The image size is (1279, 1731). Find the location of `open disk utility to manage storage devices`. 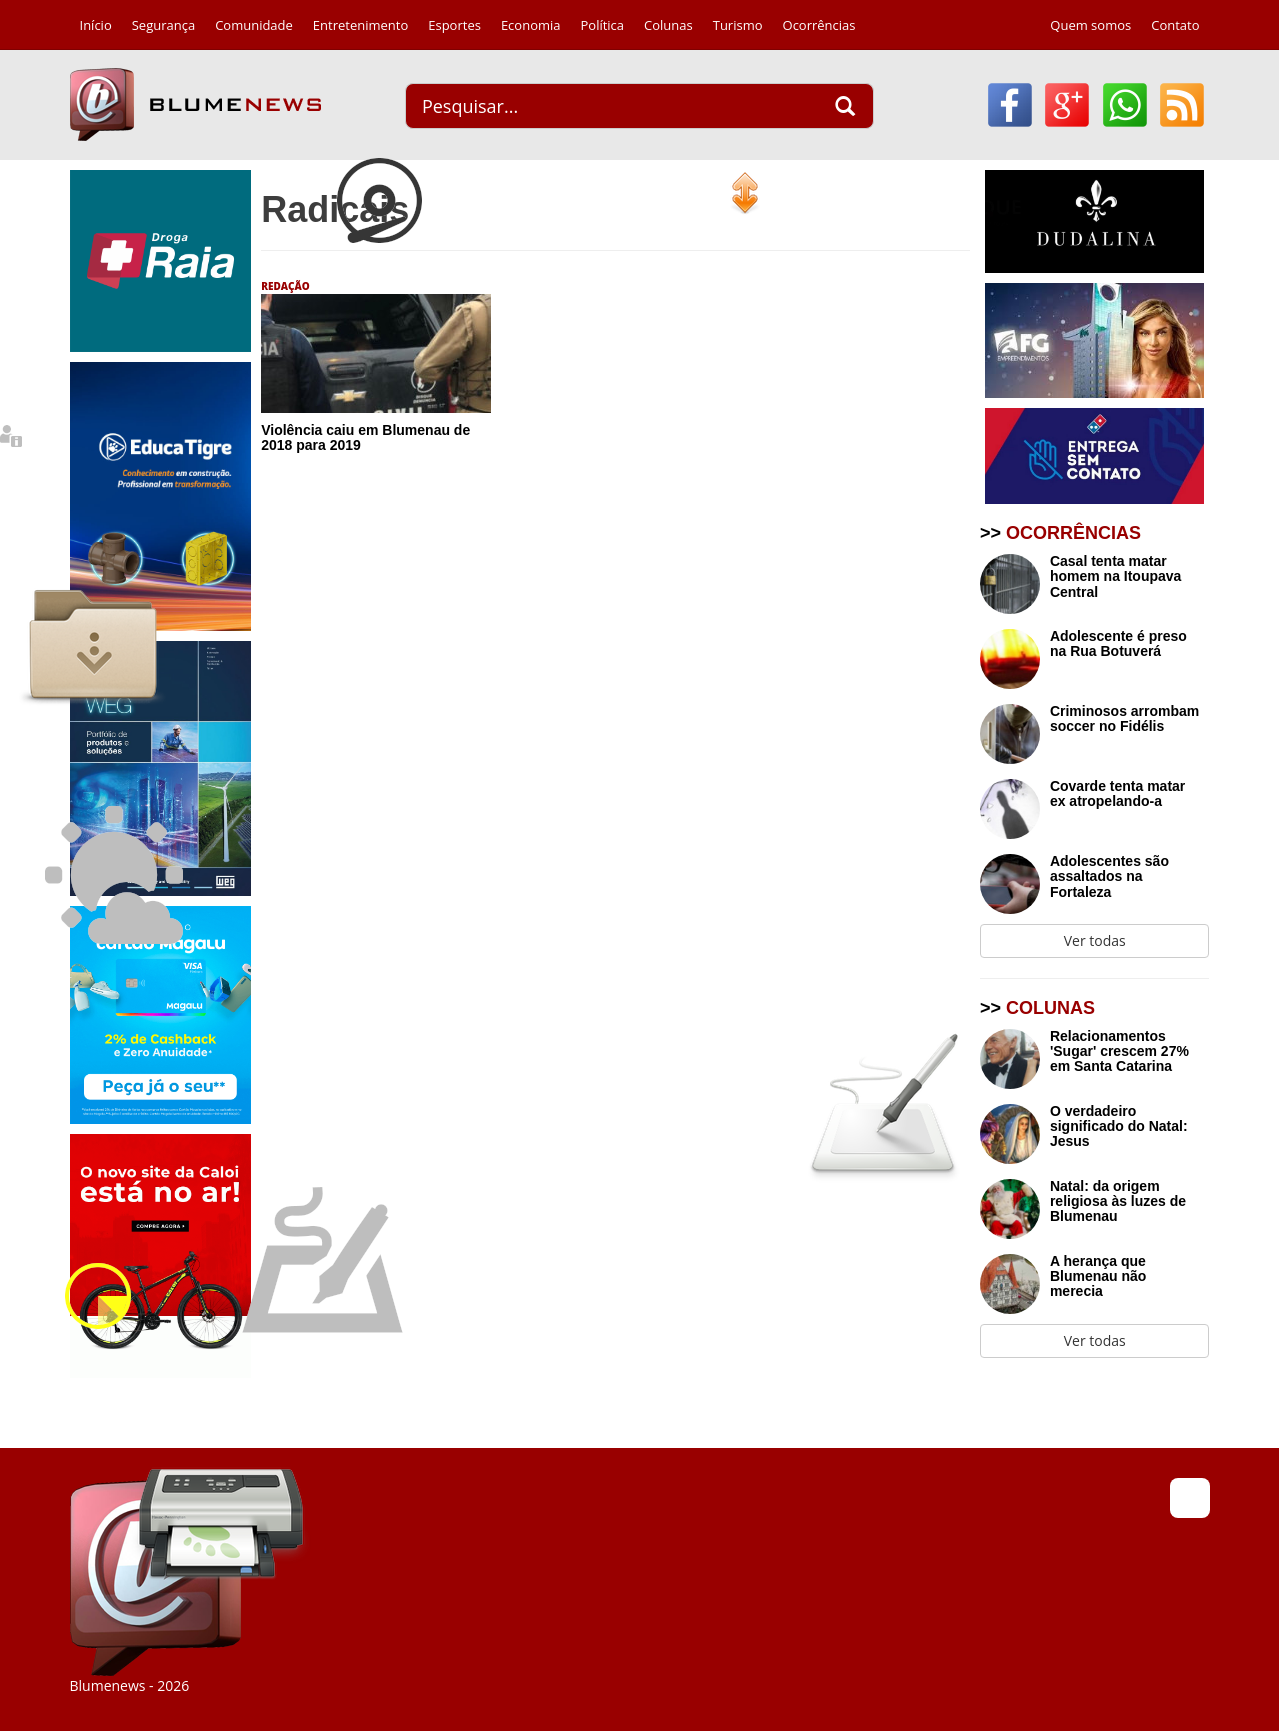

open disk utility to manage storage devices is located at coordinates (379, 200).